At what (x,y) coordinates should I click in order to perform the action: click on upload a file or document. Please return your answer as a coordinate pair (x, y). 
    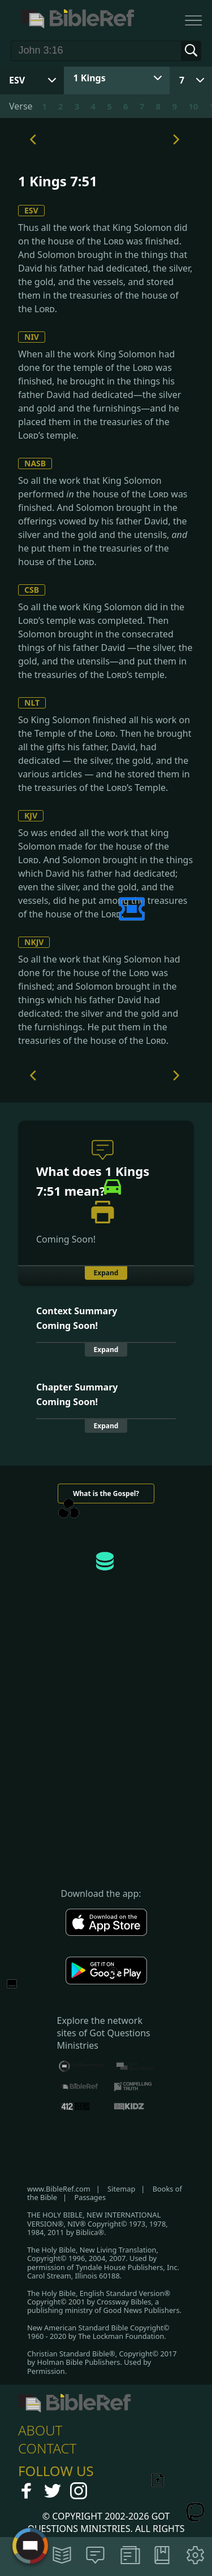
    Looking at the image, I should click on (158, 2480).